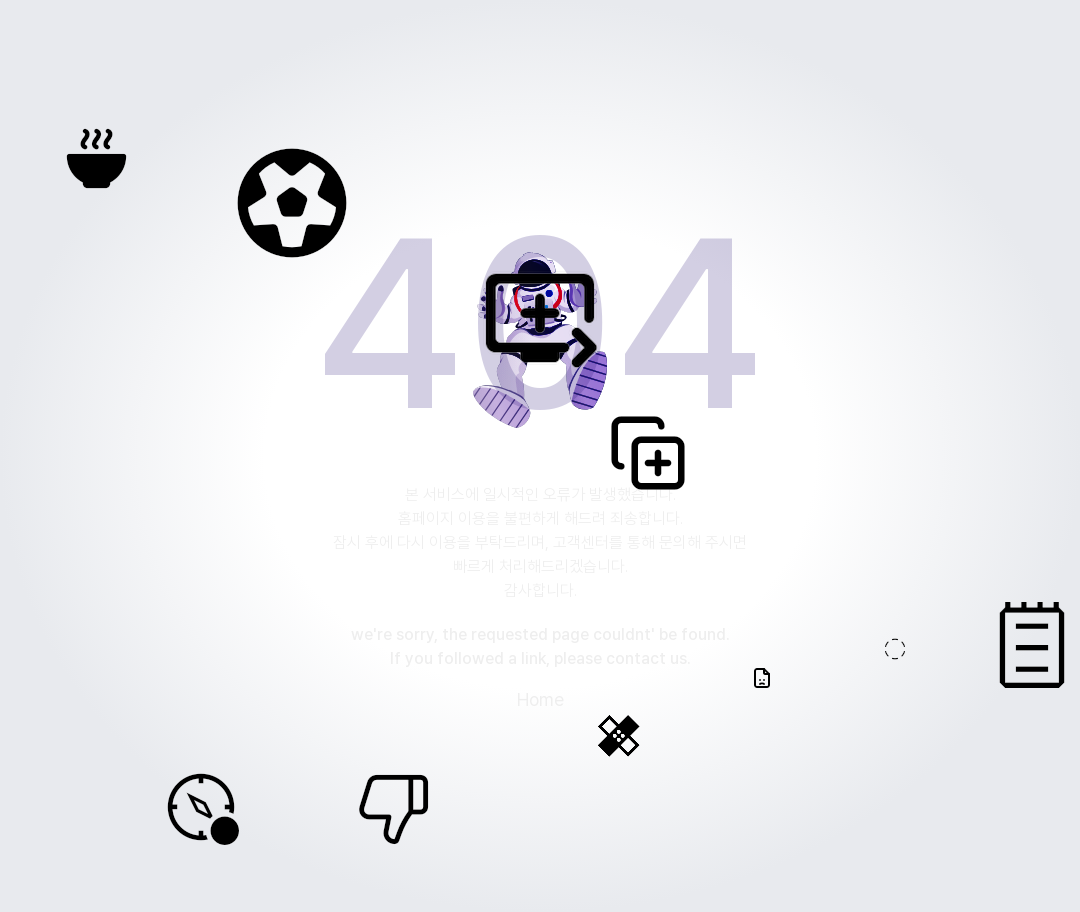  I want to click on add current item to play next in queue, so click(540, 318).